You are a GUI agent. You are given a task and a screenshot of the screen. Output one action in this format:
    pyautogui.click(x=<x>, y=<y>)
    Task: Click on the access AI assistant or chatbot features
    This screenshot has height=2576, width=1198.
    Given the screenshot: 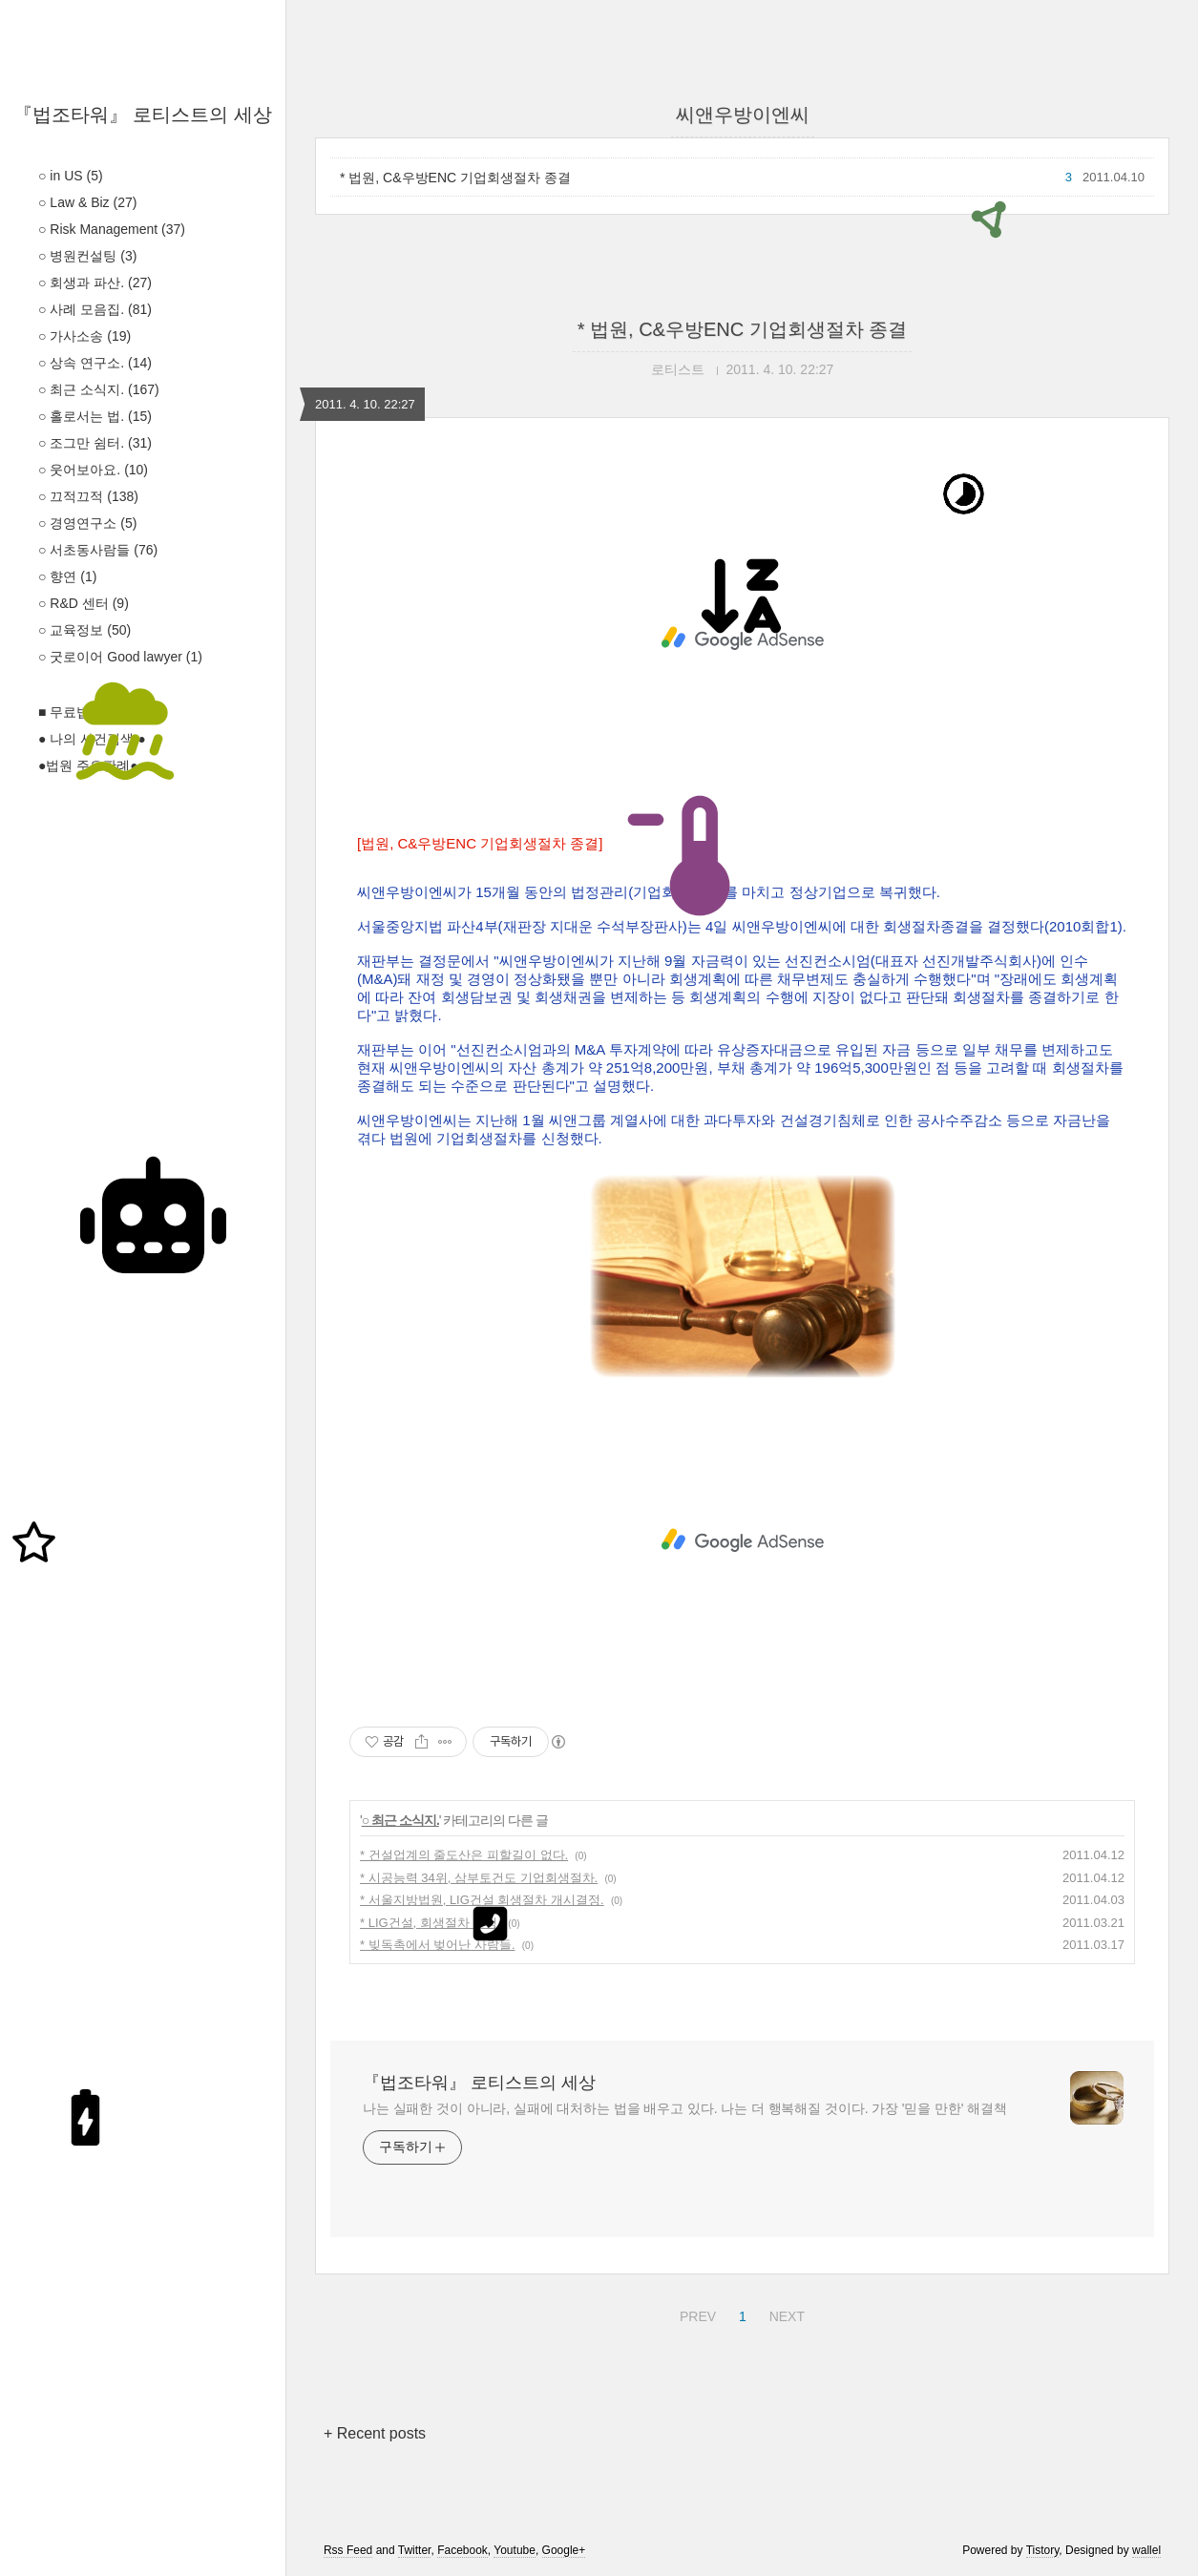 What is the action you would take?
    pyautogui.click(x=153, y=1222)
    